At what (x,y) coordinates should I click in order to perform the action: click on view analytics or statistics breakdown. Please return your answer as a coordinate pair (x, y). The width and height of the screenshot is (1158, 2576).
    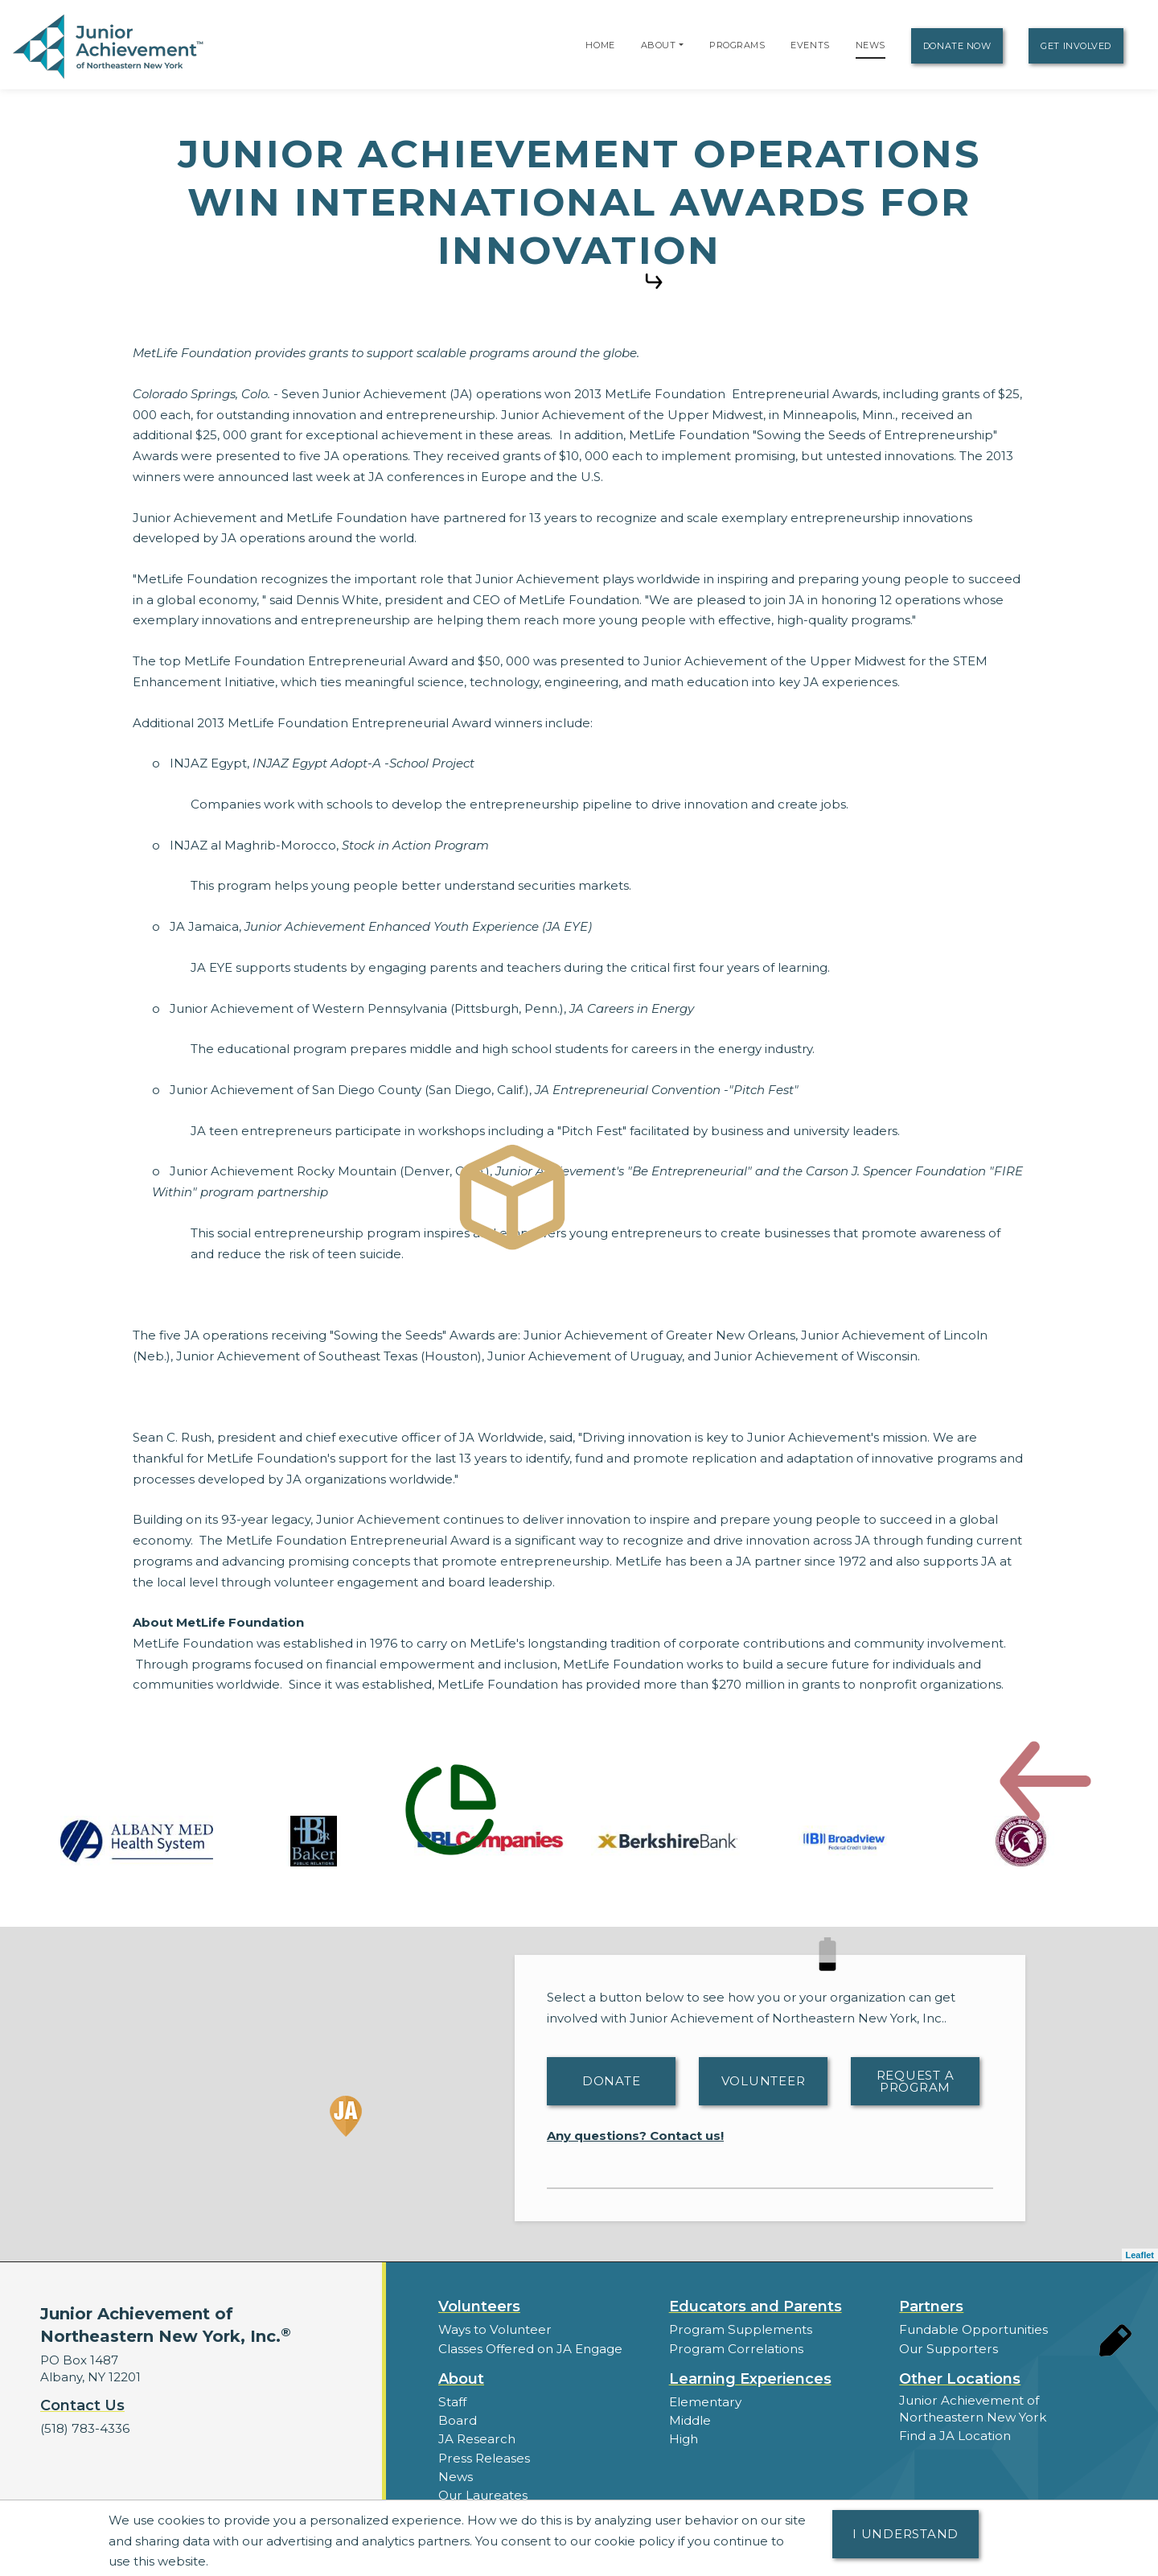
    Looking at the image, I should click on (450, 1809).